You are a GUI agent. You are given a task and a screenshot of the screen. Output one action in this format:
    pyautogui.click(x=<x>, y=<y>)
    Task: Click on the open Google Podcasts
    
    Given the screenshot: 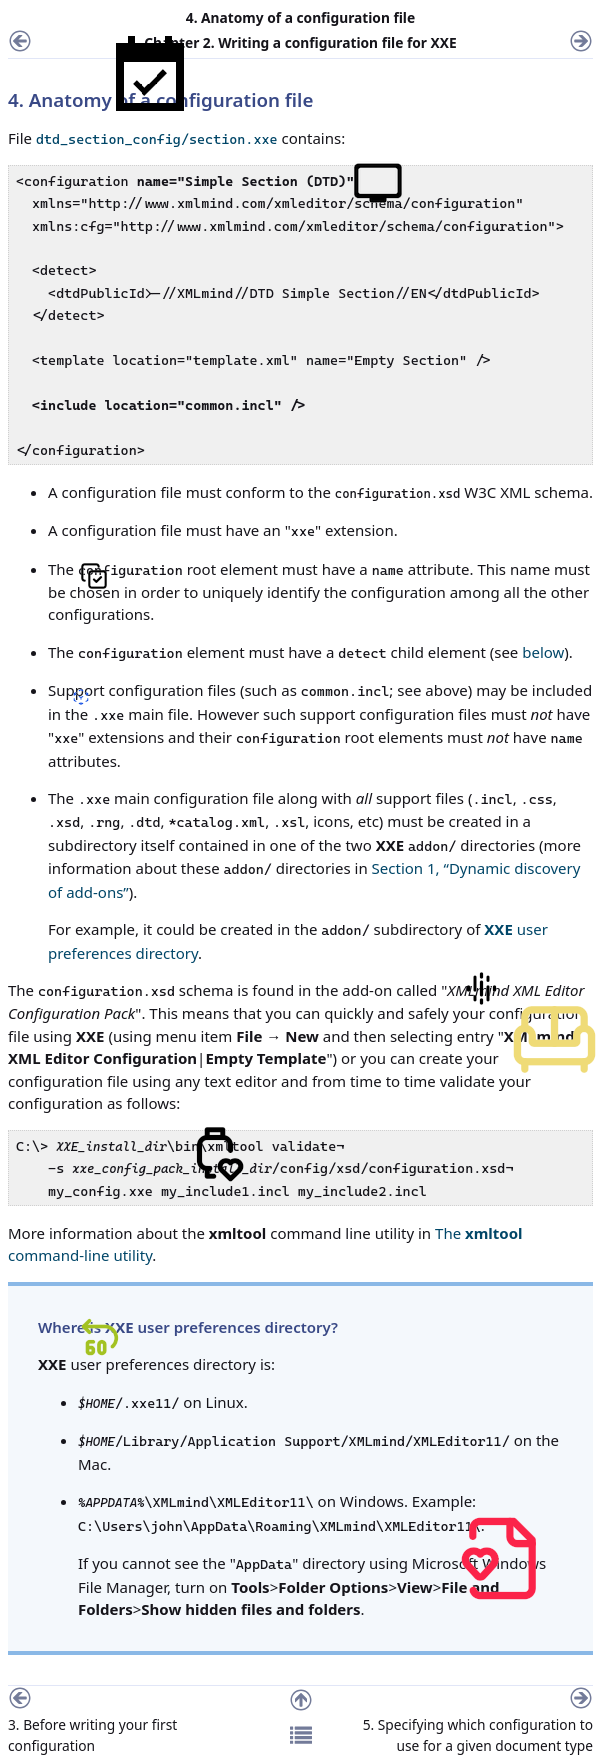 What is the action you would take?
    pyautogui.click(x=481, y=988)
    